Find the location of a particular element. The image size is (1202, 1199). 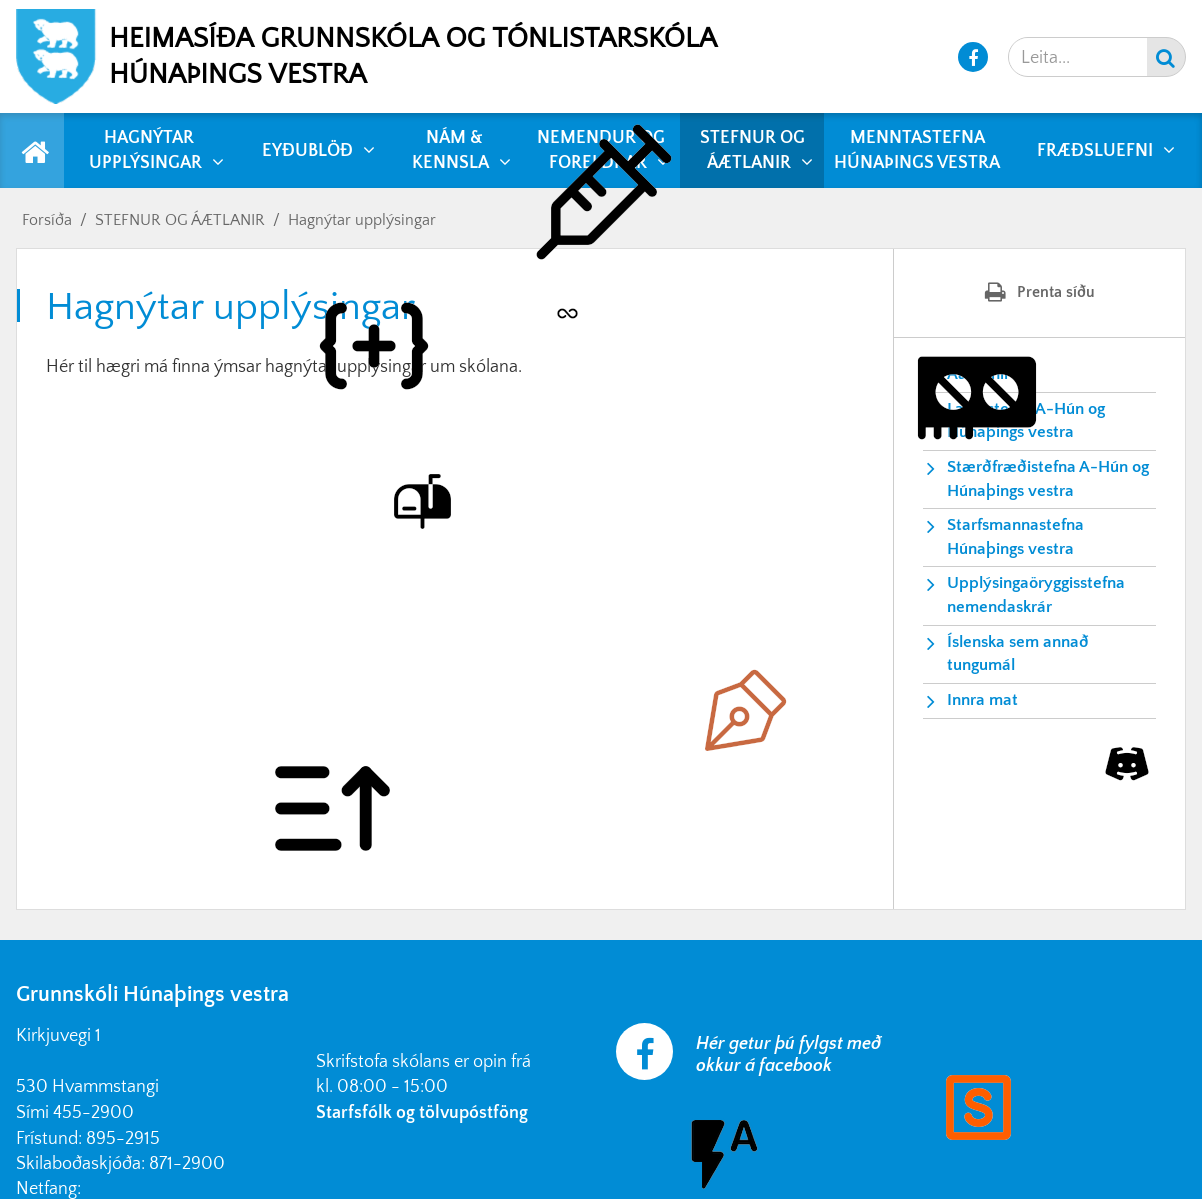

sort items in ascending order is located at coordinates (329, 808).